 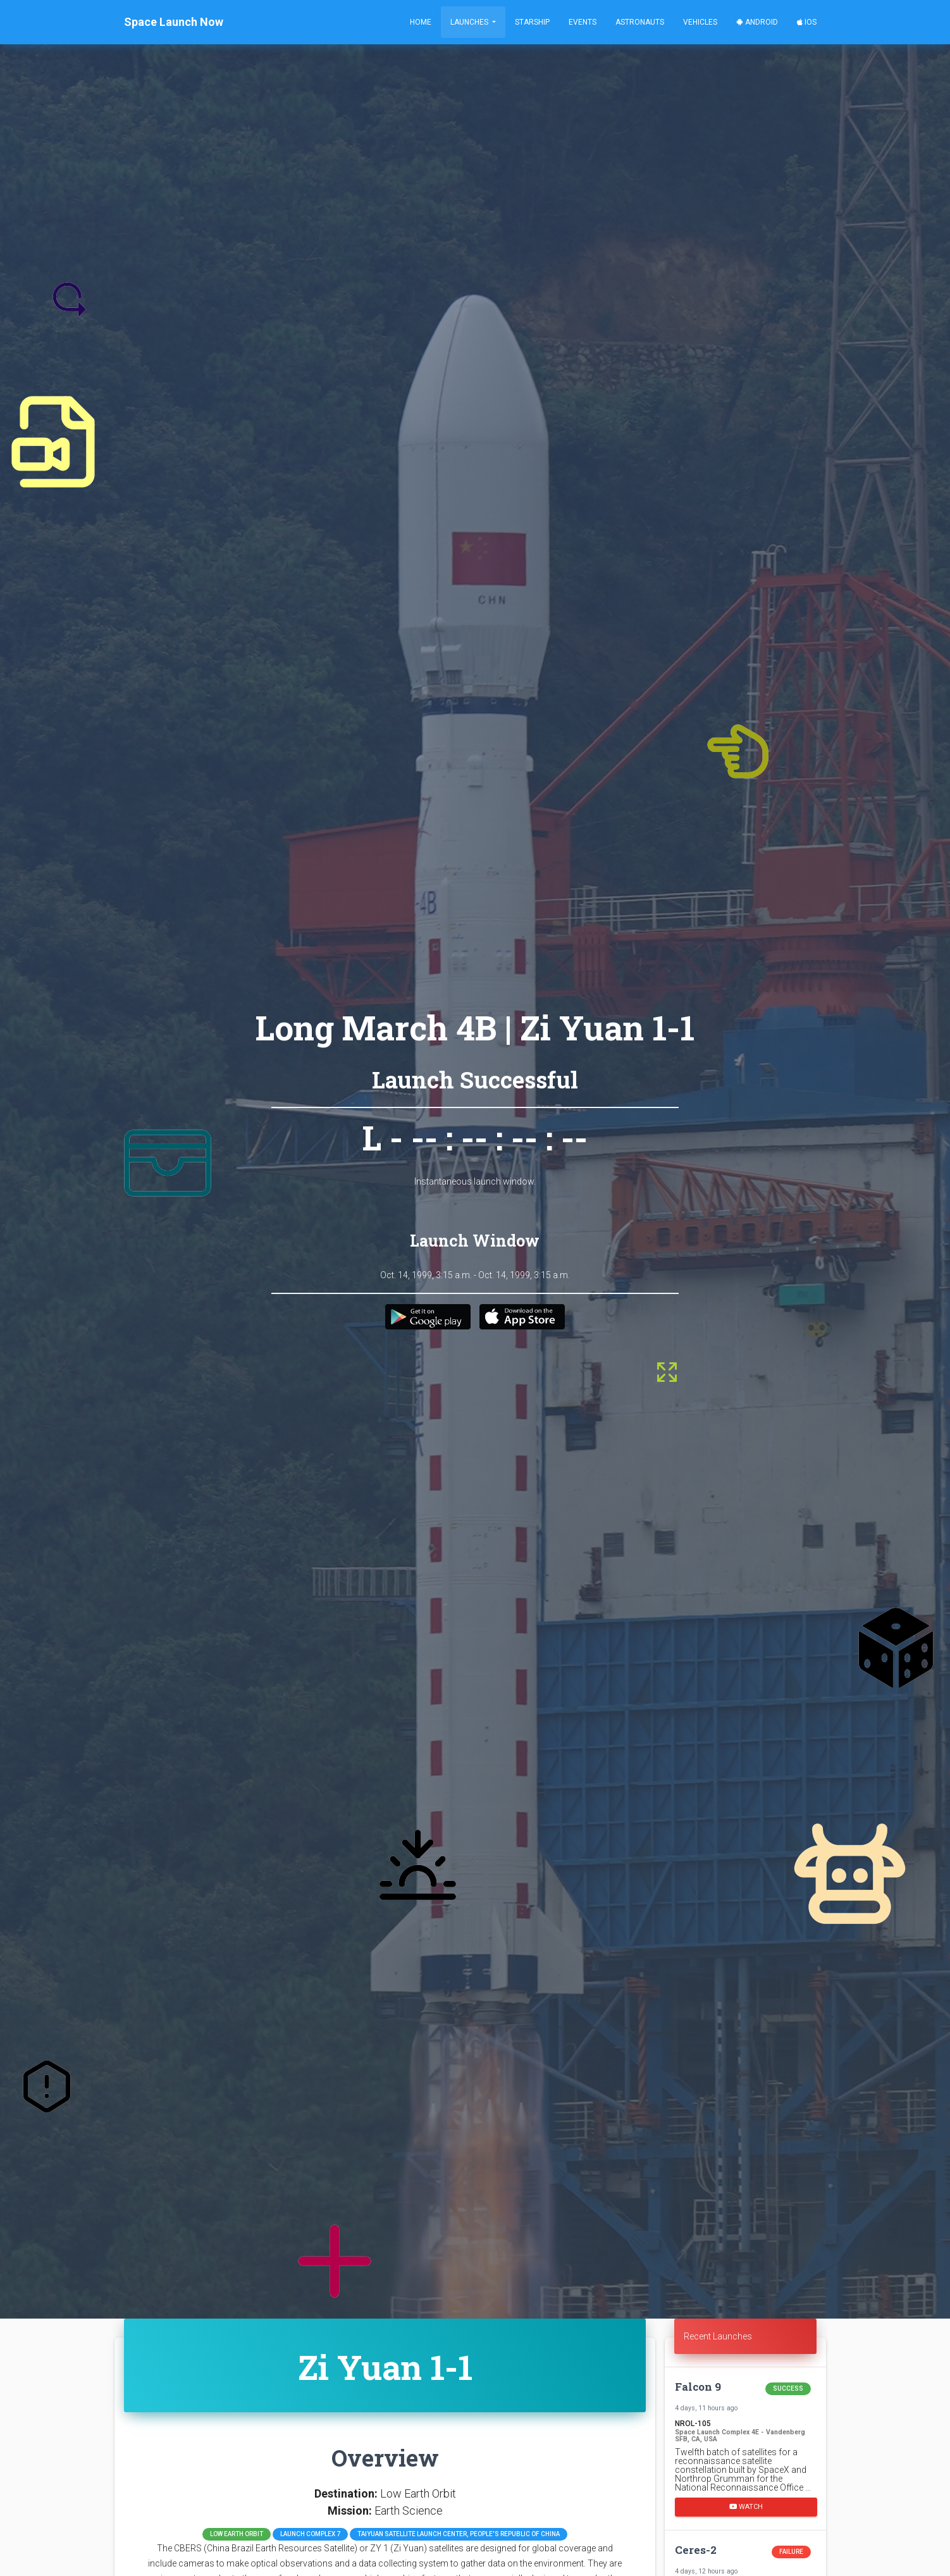 I want to click on expand to fullscreen mode, so click(x=667, y=1372).